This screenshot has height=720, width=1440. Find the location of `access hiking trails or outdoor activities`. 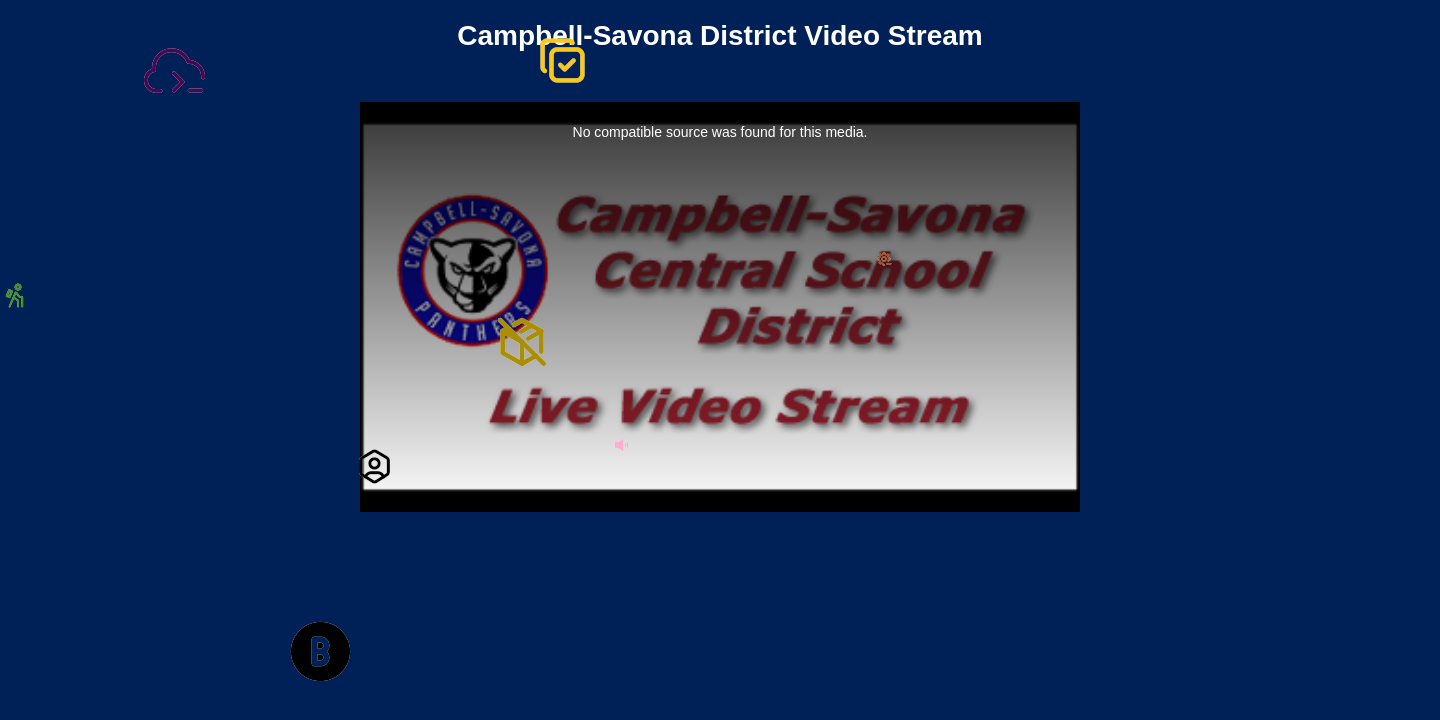

access hiking trails or outdoor activities is located at coordinates (15, 295).